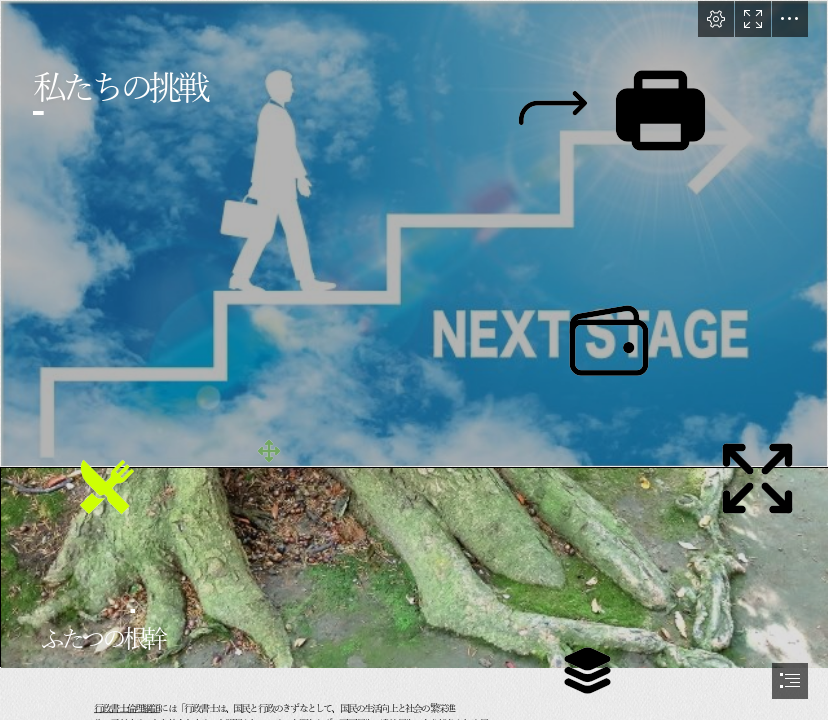  What do you see at coordinates (269, 451) in the screenshot?
I see `move or reposition an element` at bounding box center [269, 451].